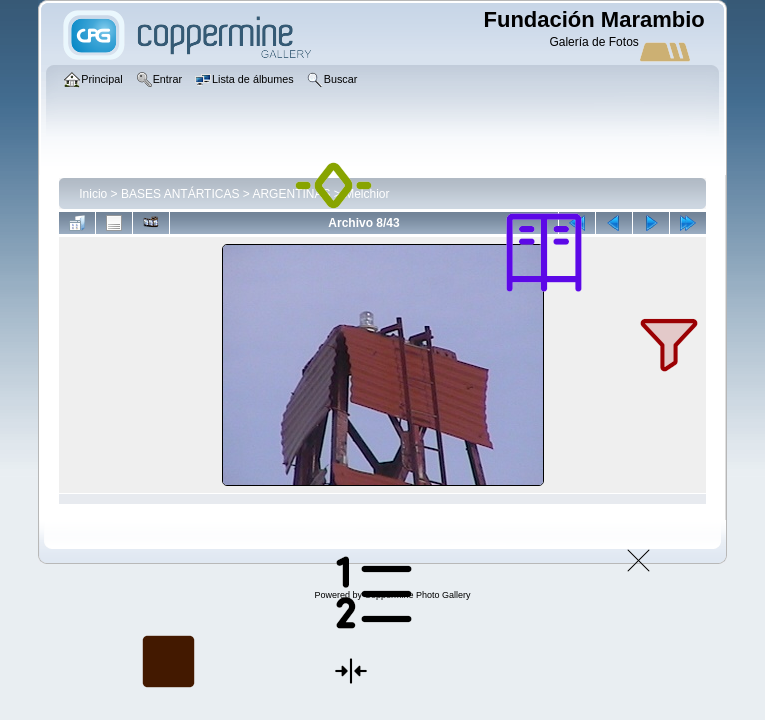  What do you see at coordinates (374, 594) in the screenshot?
I see `create a numbered list` at bounding box center [374, 594].